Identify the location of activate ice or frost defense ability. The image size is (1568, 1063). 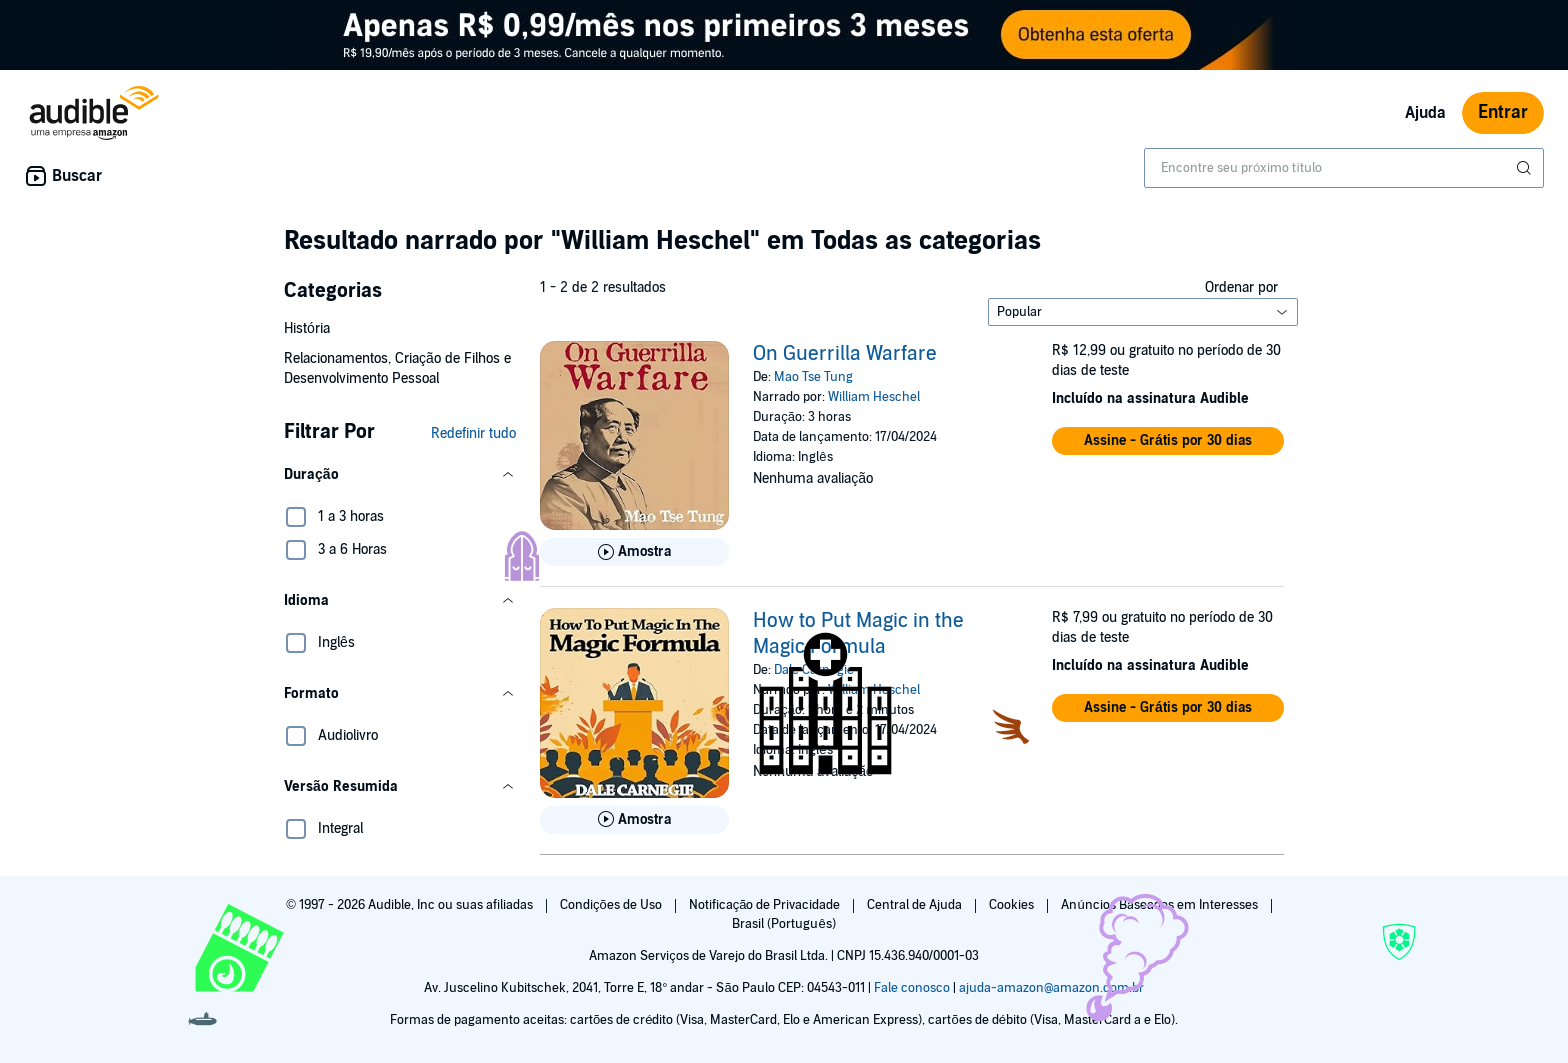
(1399, 942).